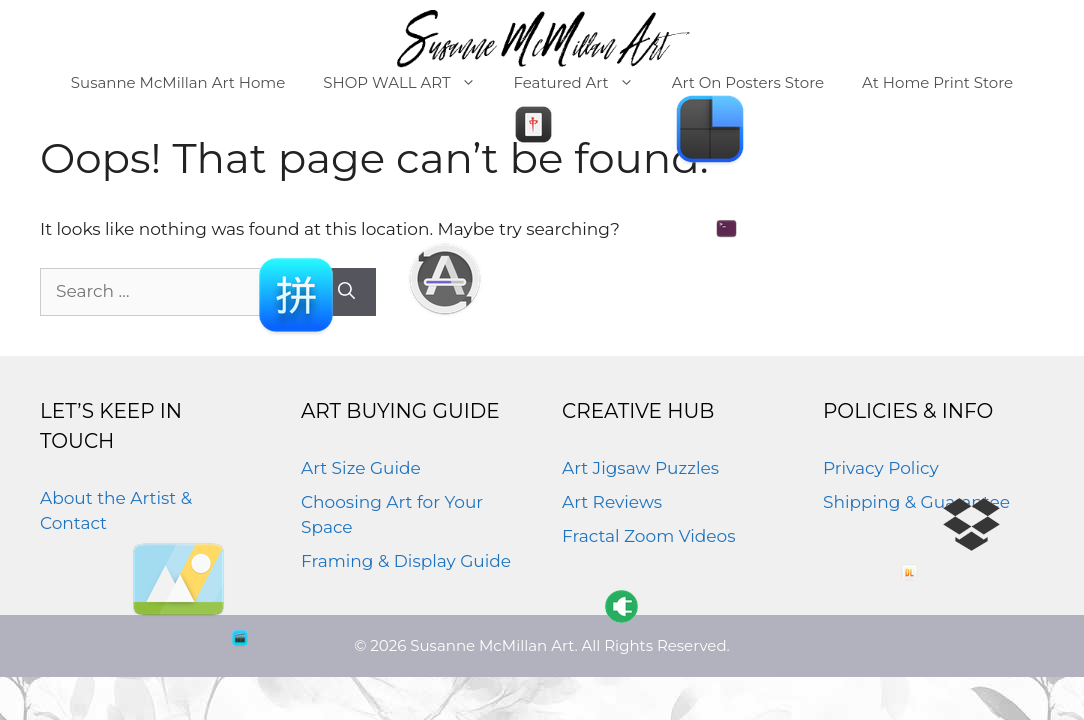 The width and height of the screenshot is (1084, 720). I want to click on open terminal application, so click(726, 228).